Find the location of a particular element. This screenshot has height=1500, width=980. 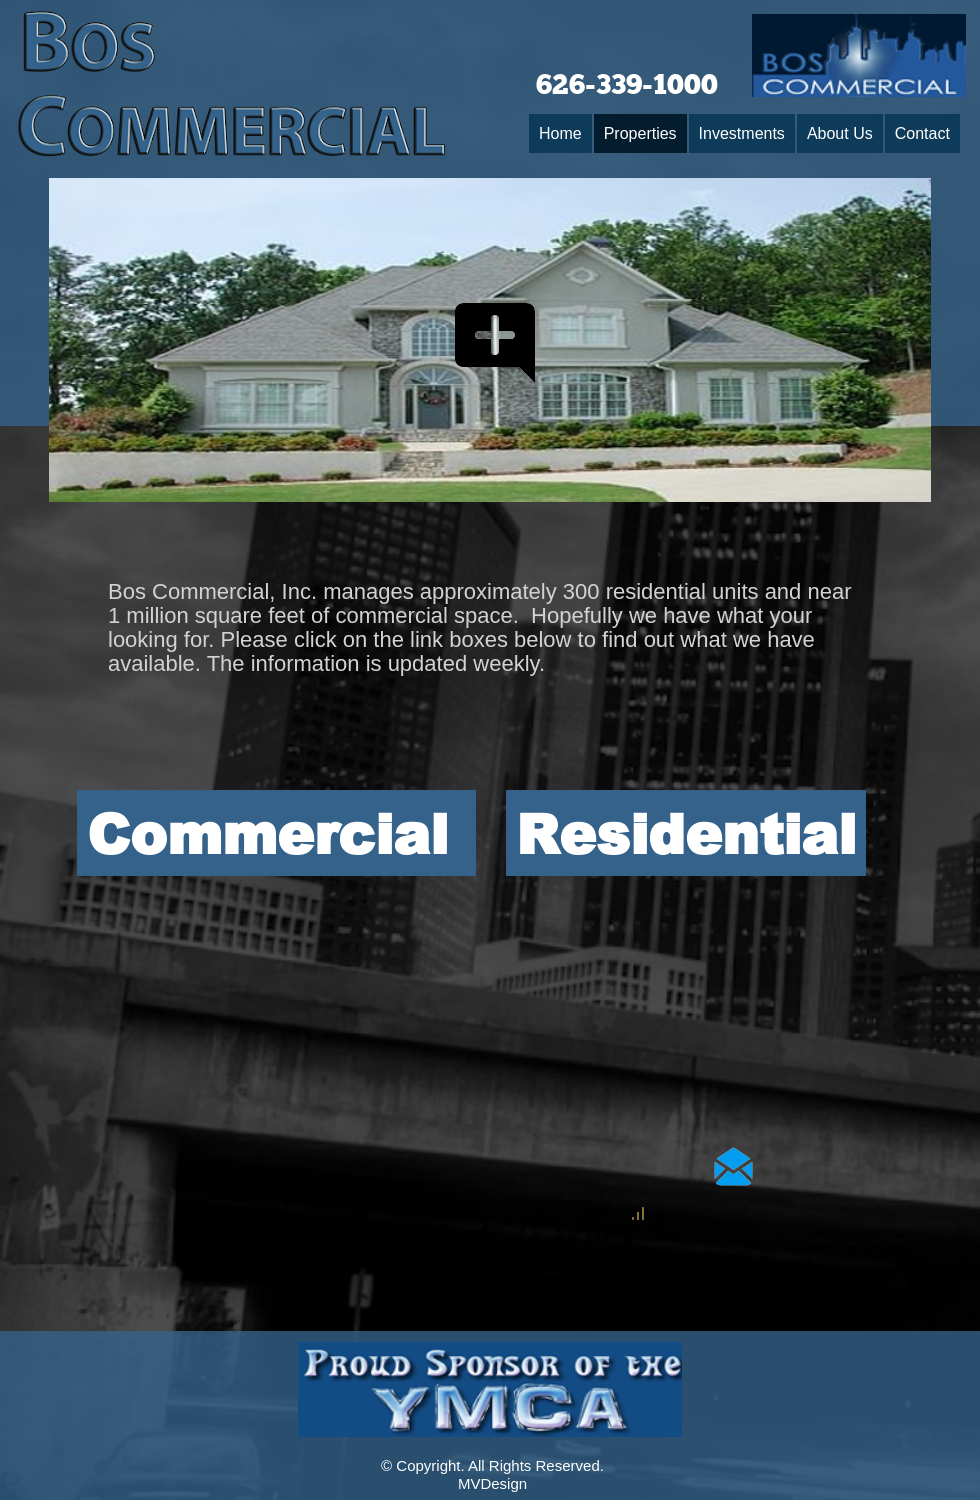

add a new comment is located at coordinates (495, 343).